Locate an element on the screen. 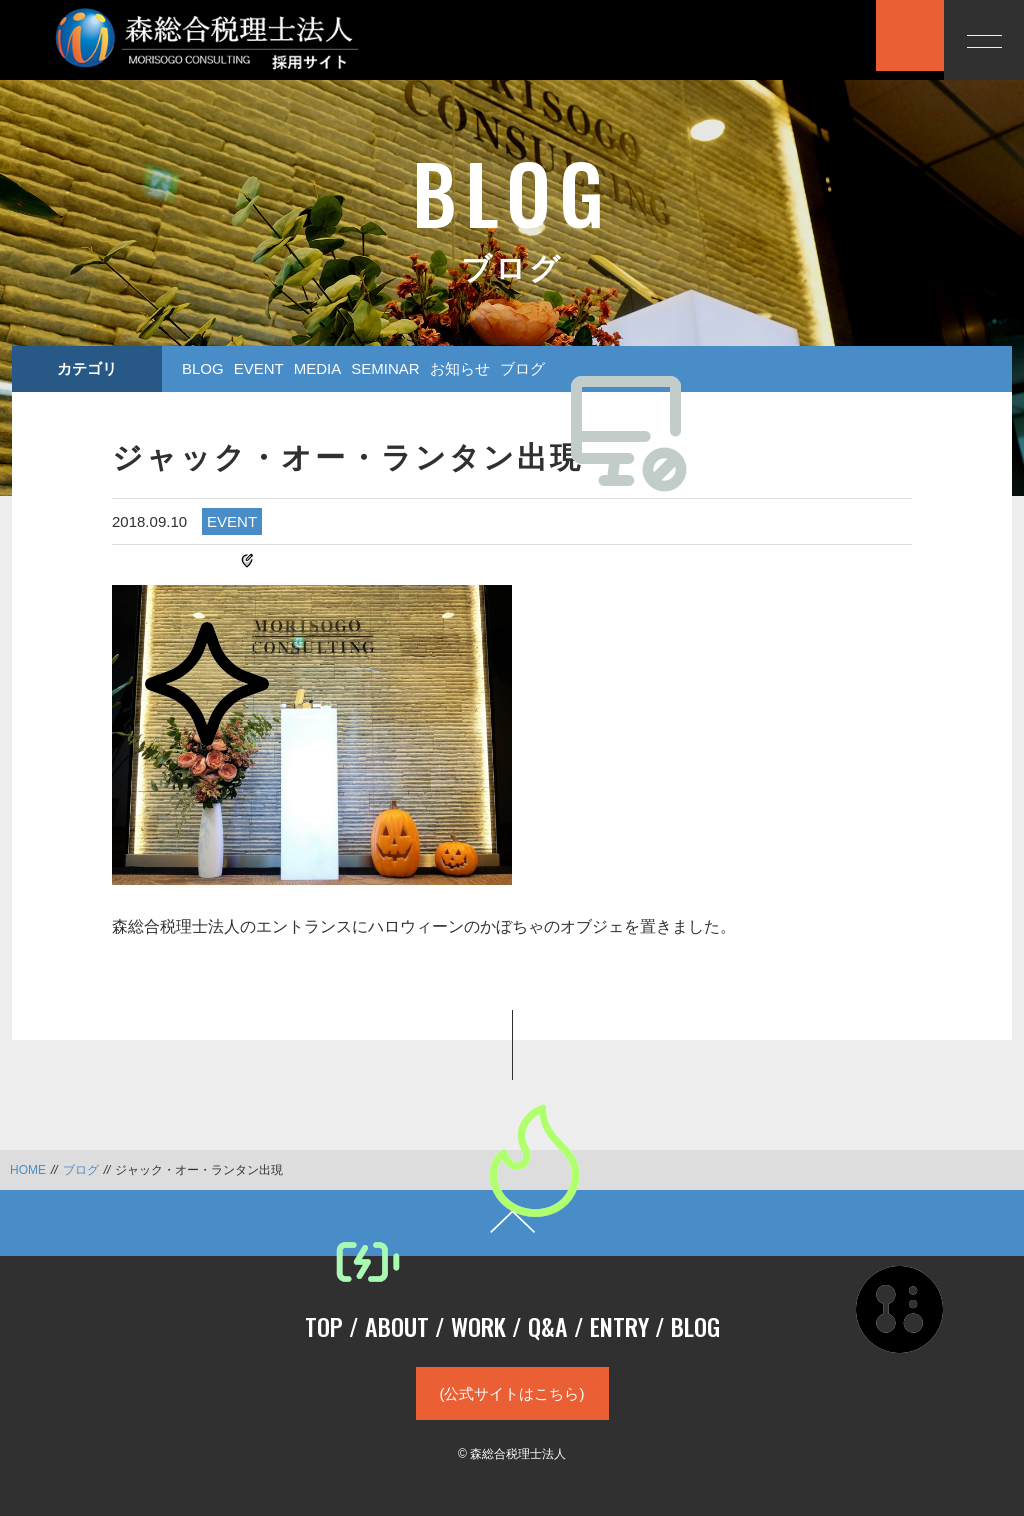 This screenshot has width=1024, height=1516. cancel or disconnect from desktop computer is located at coordinates (626, 431).